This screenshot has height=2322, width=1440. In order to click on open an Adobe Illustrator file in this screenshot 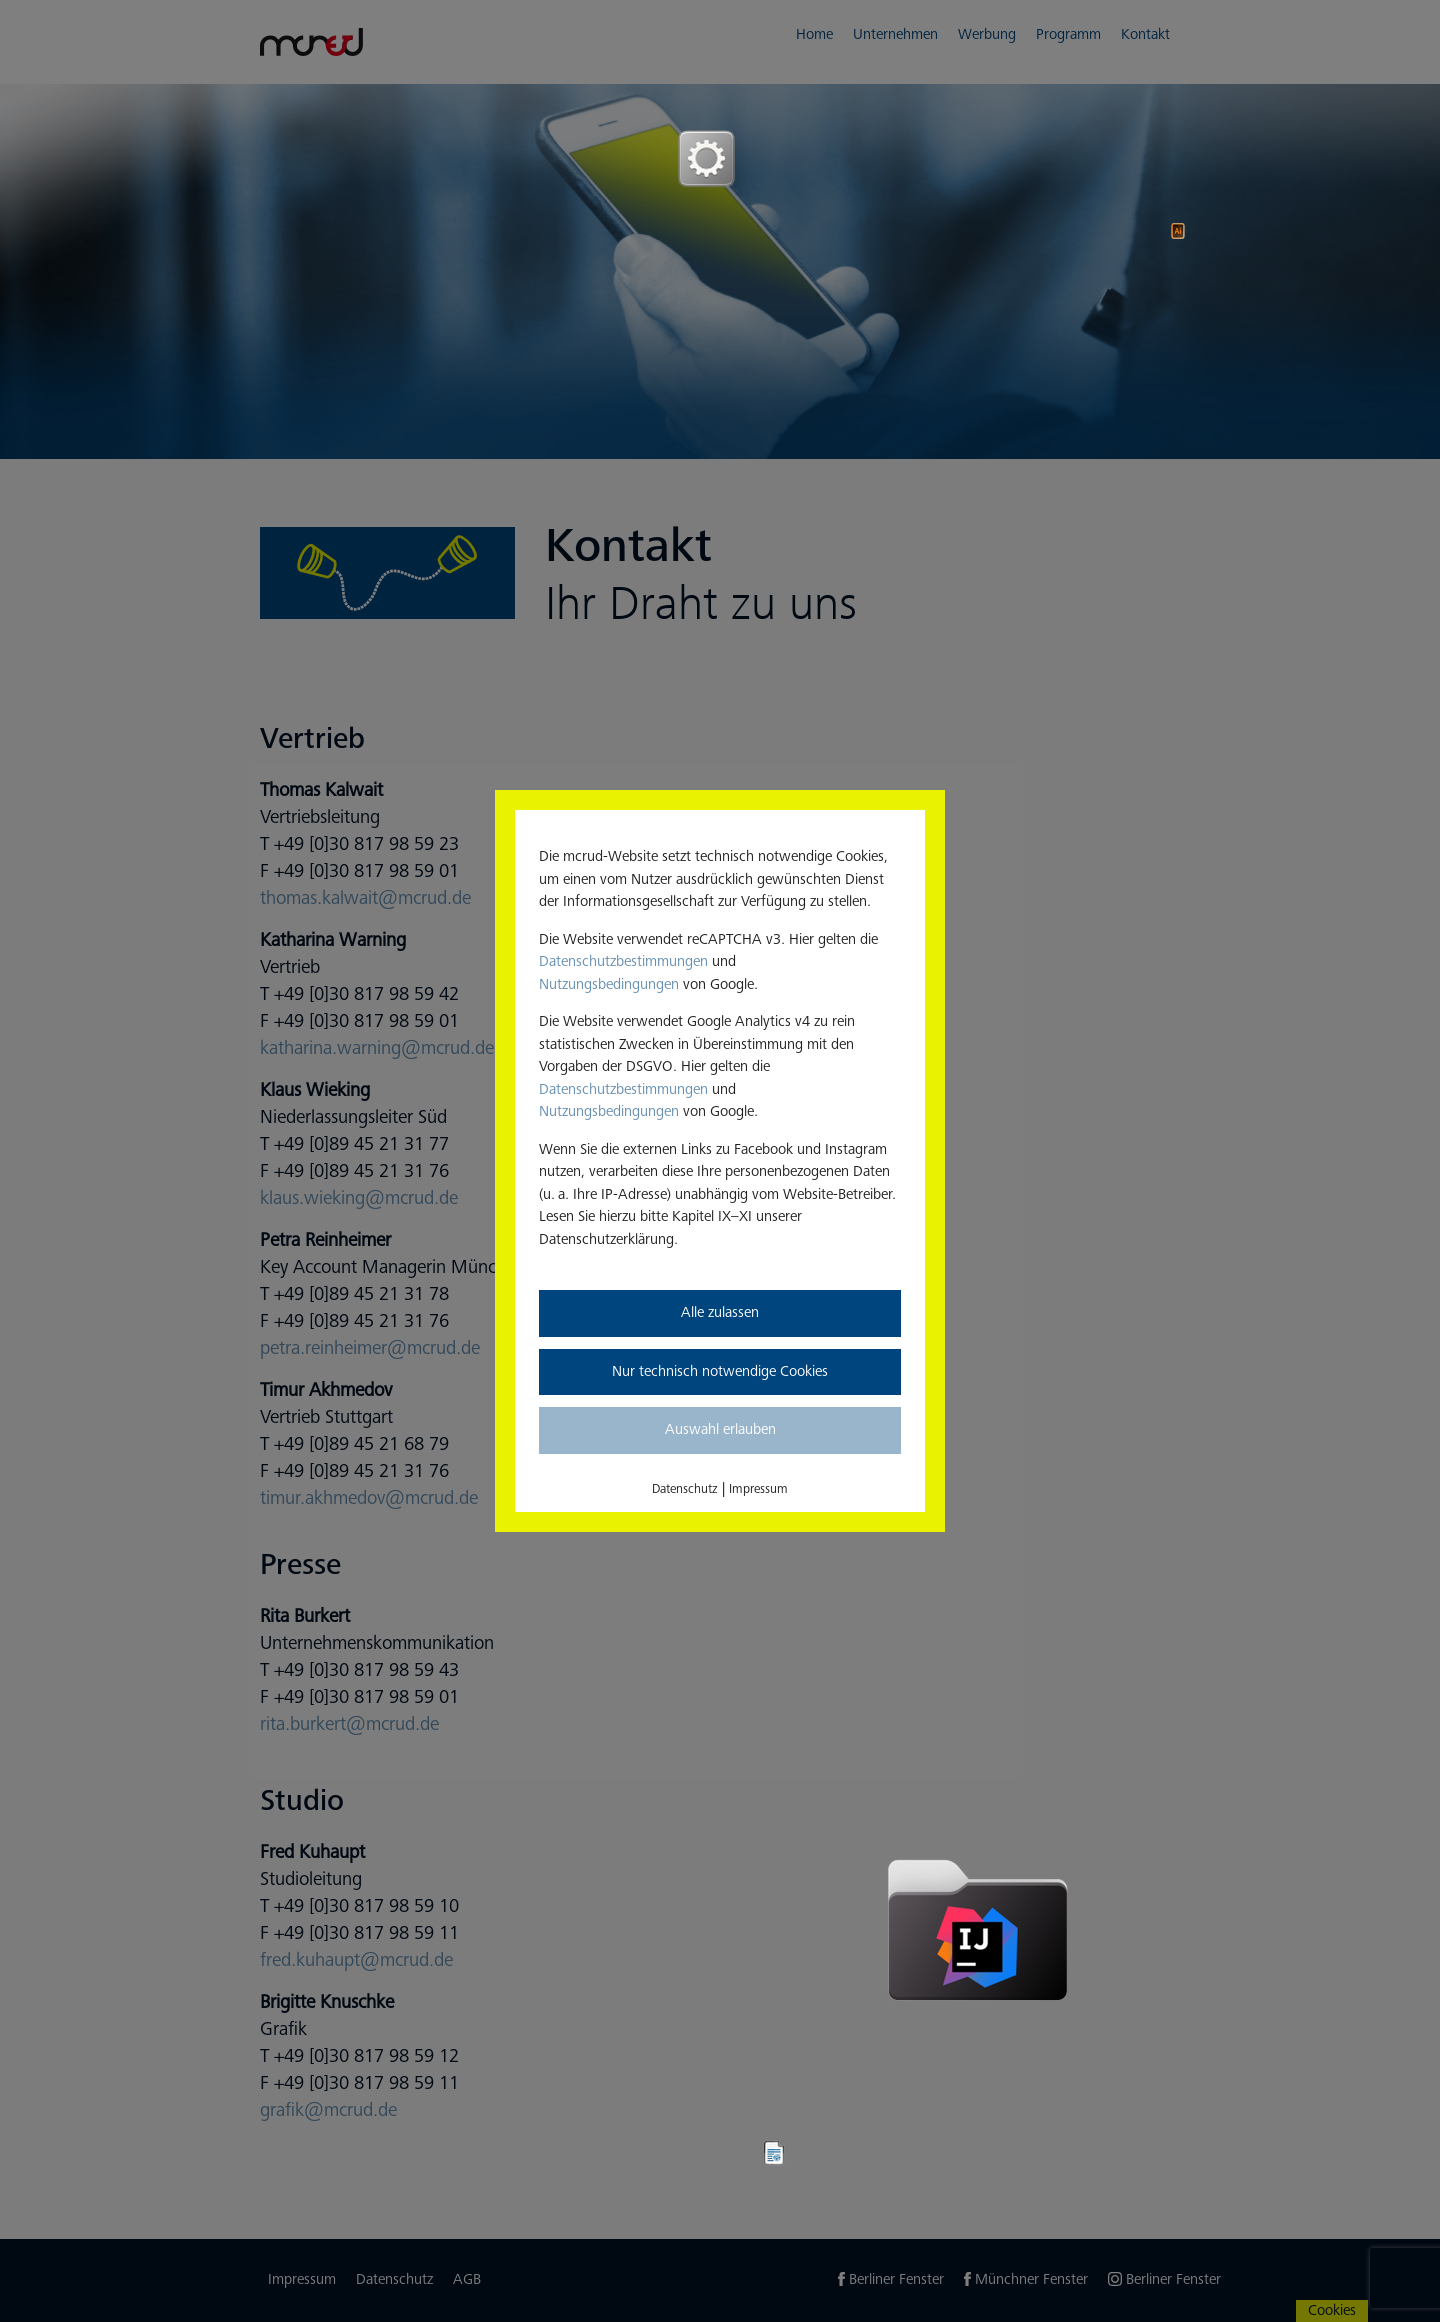, I will do `click(1178, 231)`.